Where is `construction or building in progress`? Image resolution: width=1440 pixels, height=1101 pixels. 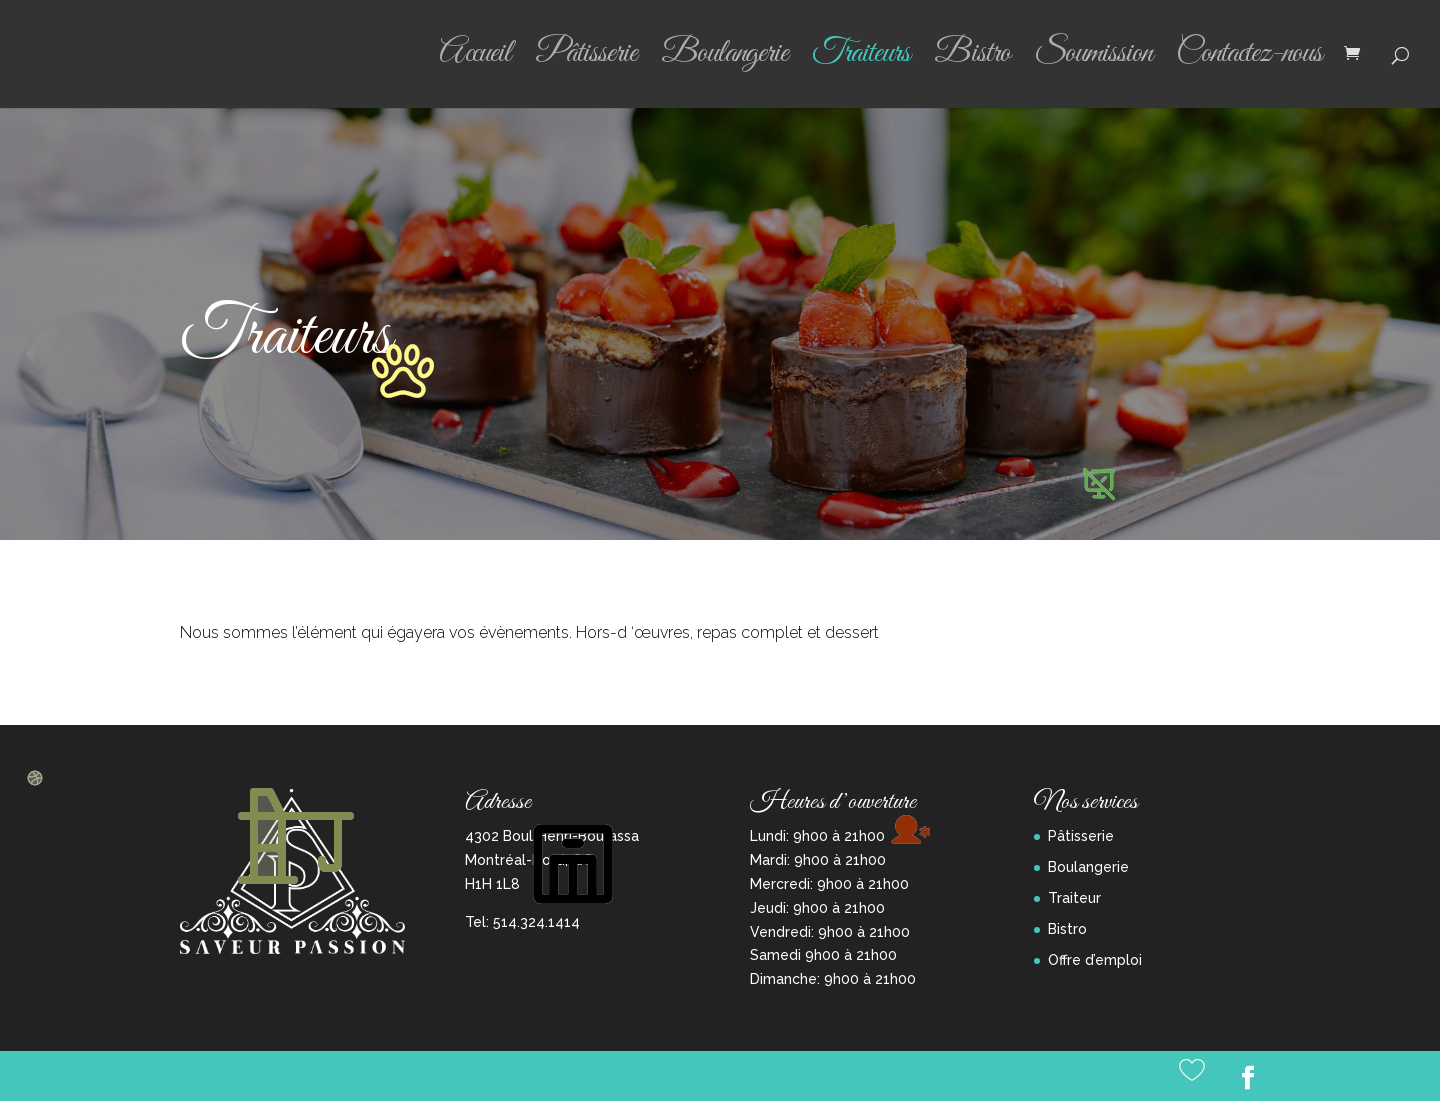 construction or building in progress is located at coordinates (294, 836).